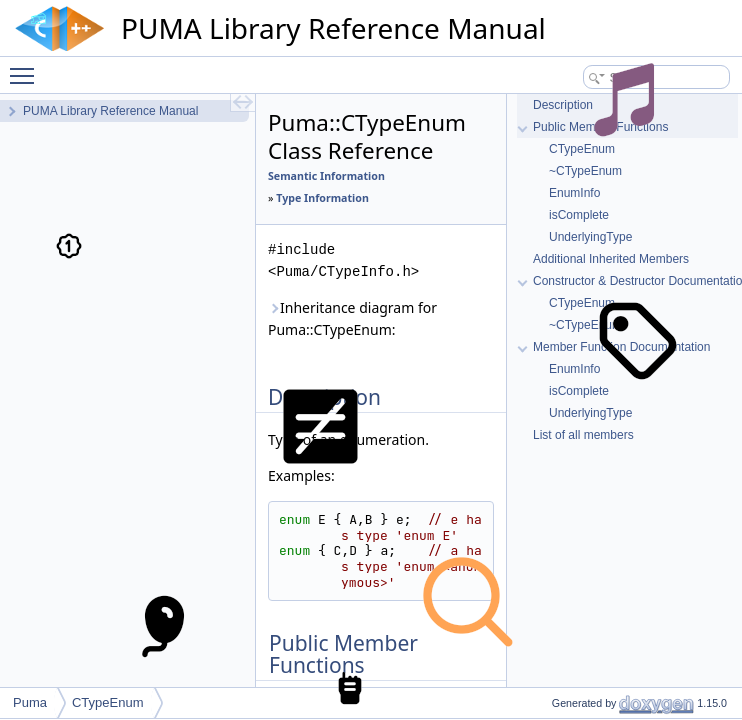  What do you see at coordinates (69, 246) in the screenshot?
I see `indicates first place or top ranking` at bounding box center [69, 246].